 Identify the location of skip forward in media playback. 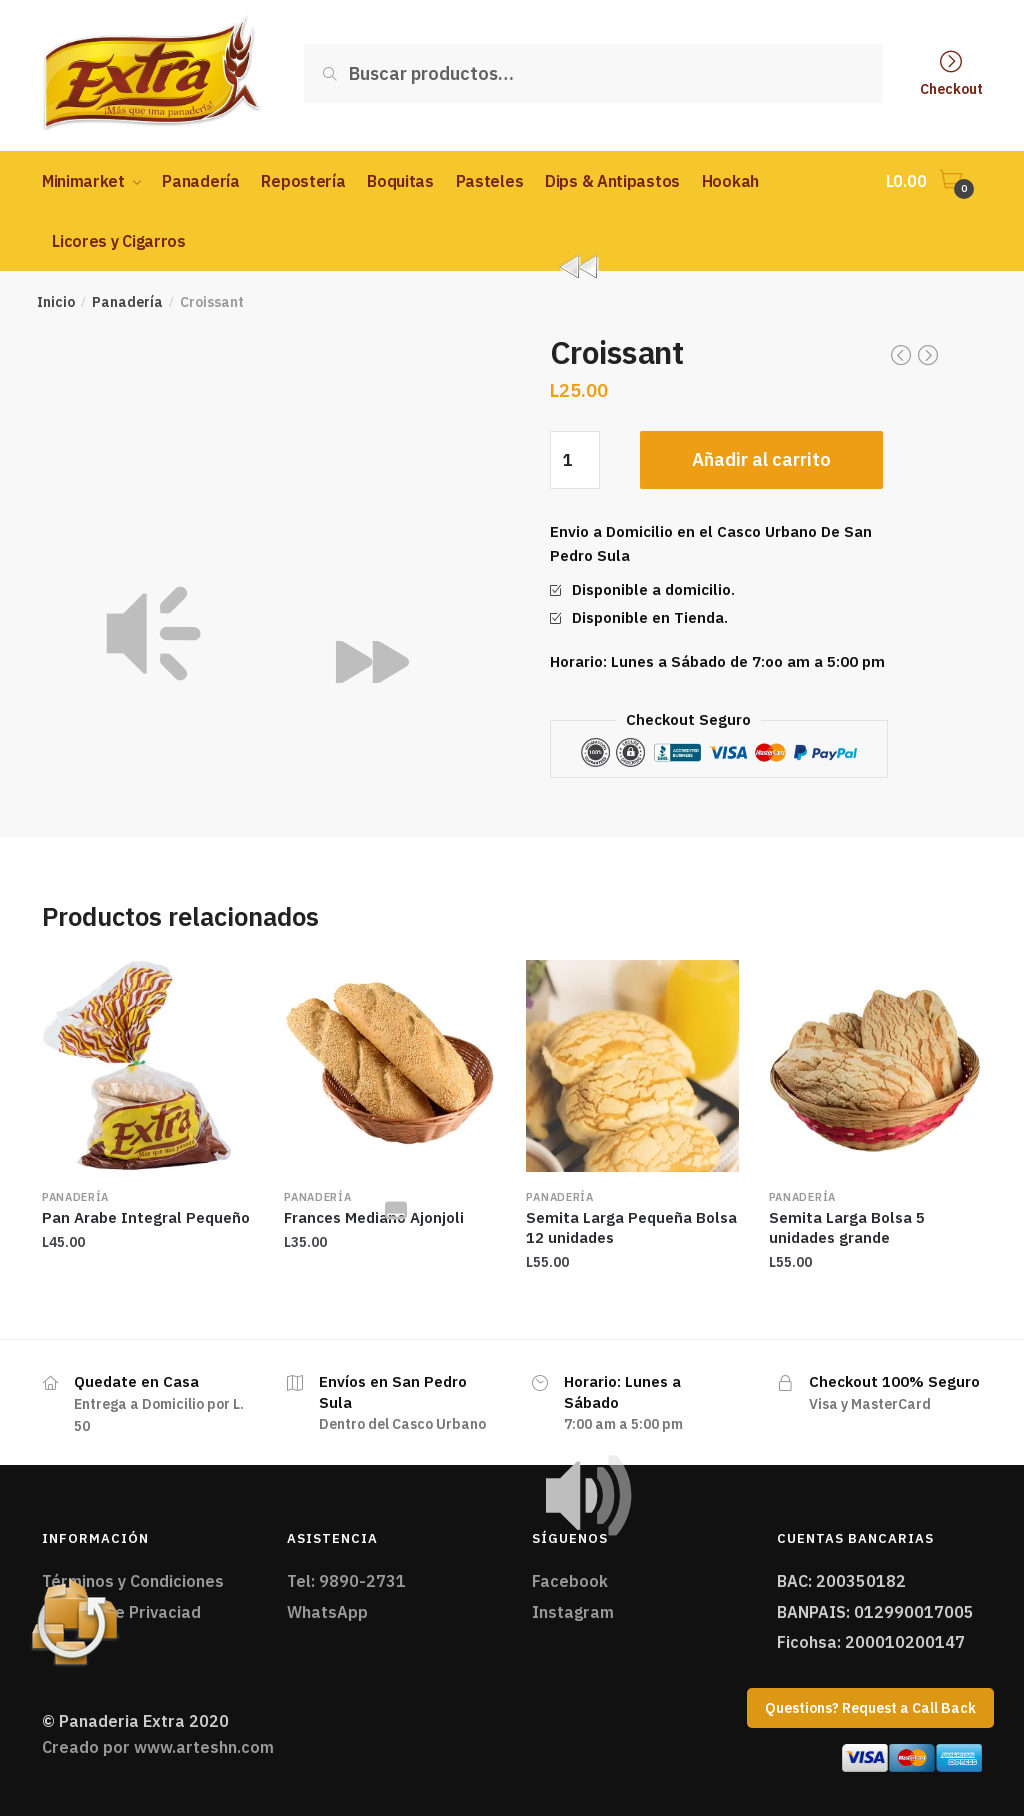
(373, 662).